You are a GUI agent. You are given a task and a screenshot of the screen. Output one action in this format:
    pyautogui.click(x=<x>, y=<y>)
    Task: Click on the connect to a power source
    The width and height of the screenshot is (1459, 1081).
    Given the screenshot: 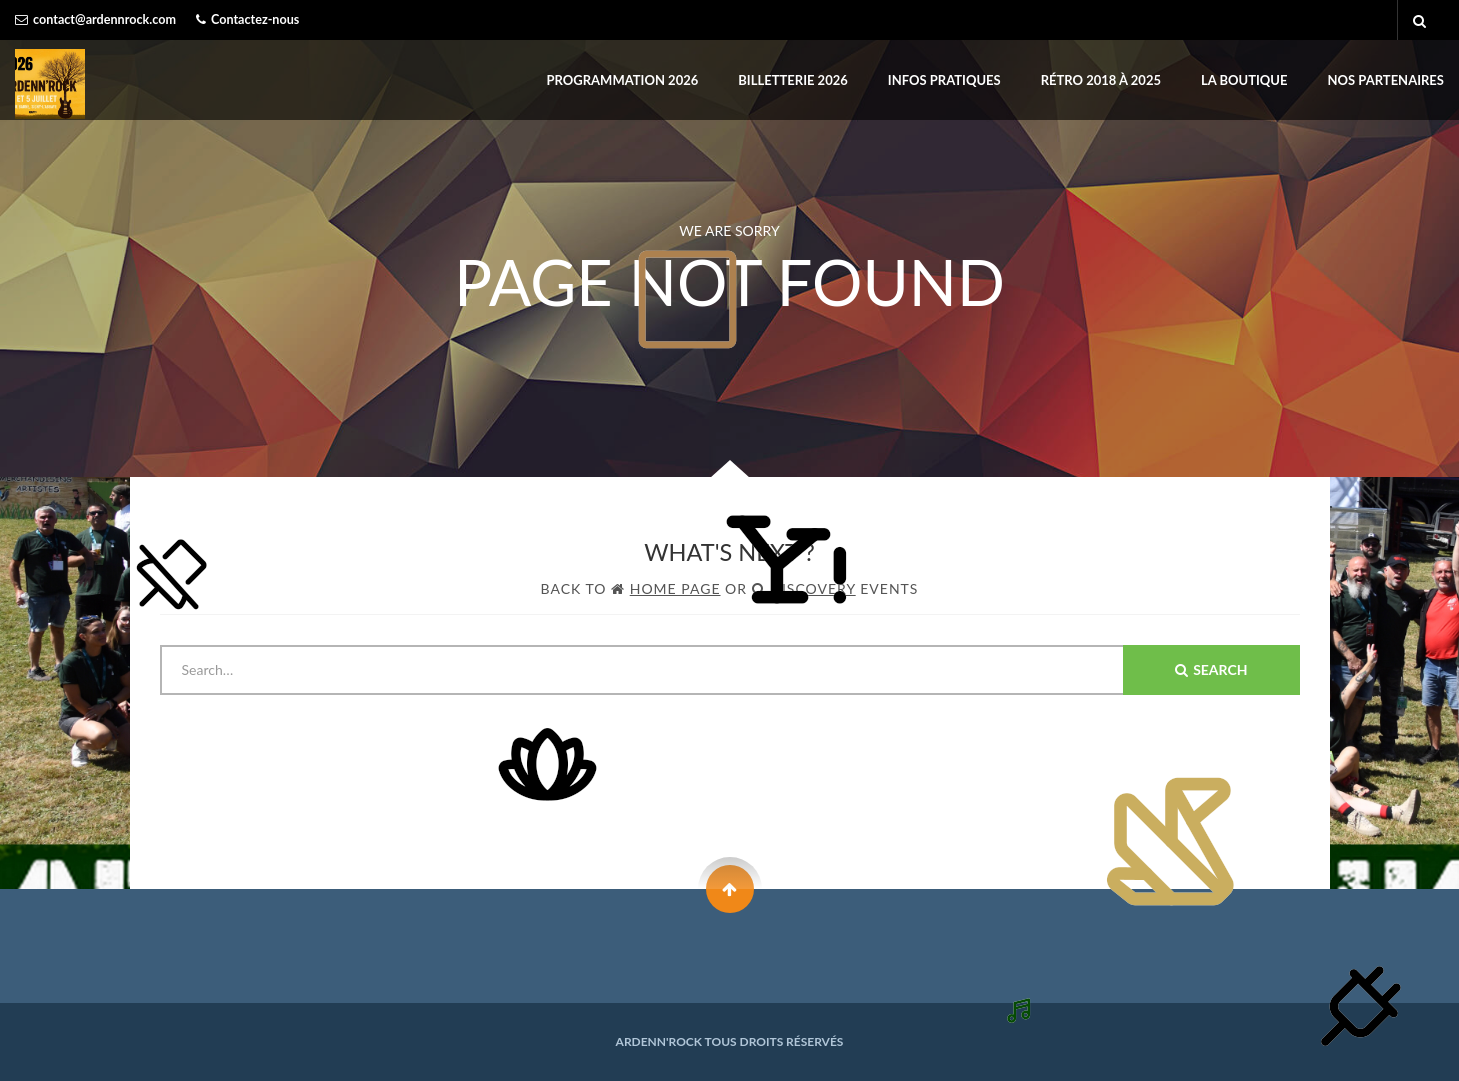 What is the action you would take?
    pyautogui.click(x=1359, y=1007)
    